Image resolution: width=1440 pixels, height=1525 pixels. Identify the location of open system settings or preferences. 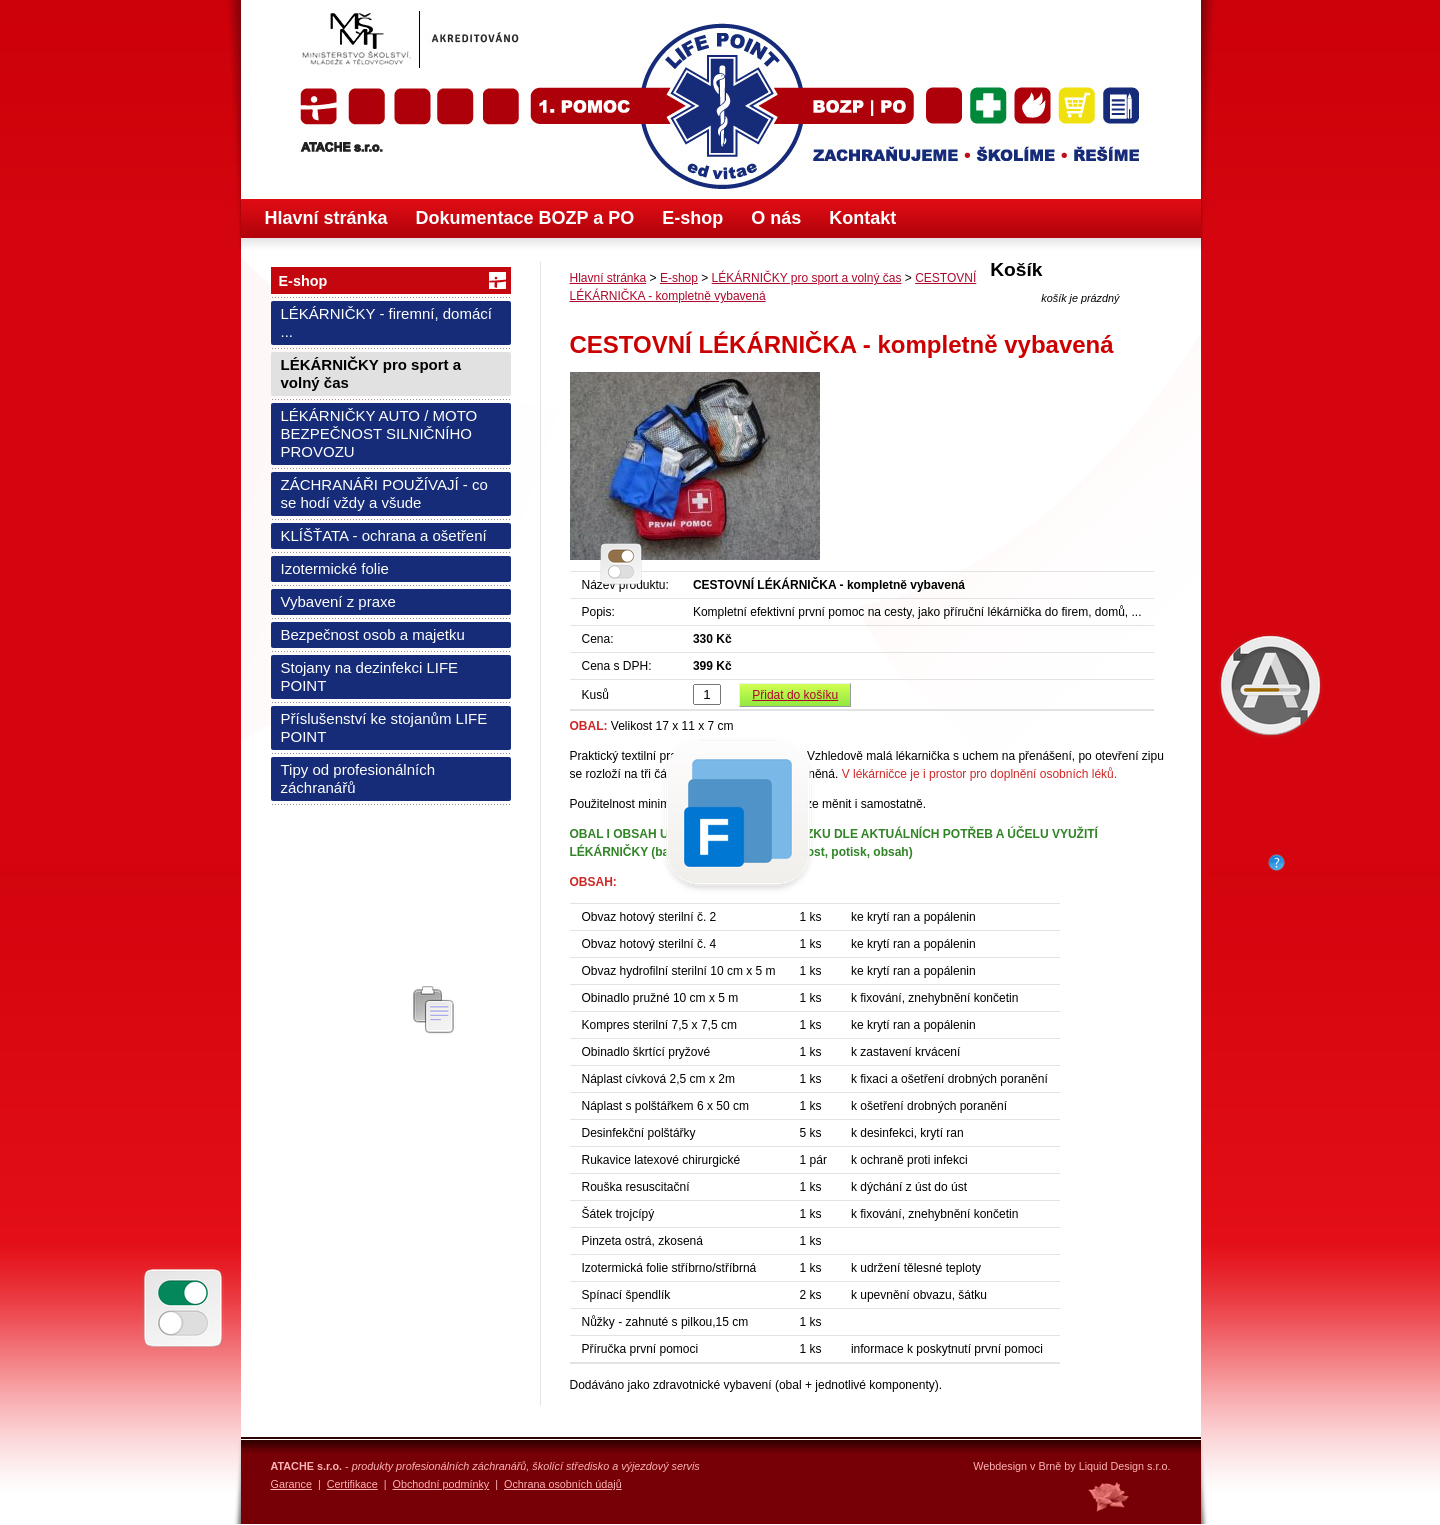
(621, 564).